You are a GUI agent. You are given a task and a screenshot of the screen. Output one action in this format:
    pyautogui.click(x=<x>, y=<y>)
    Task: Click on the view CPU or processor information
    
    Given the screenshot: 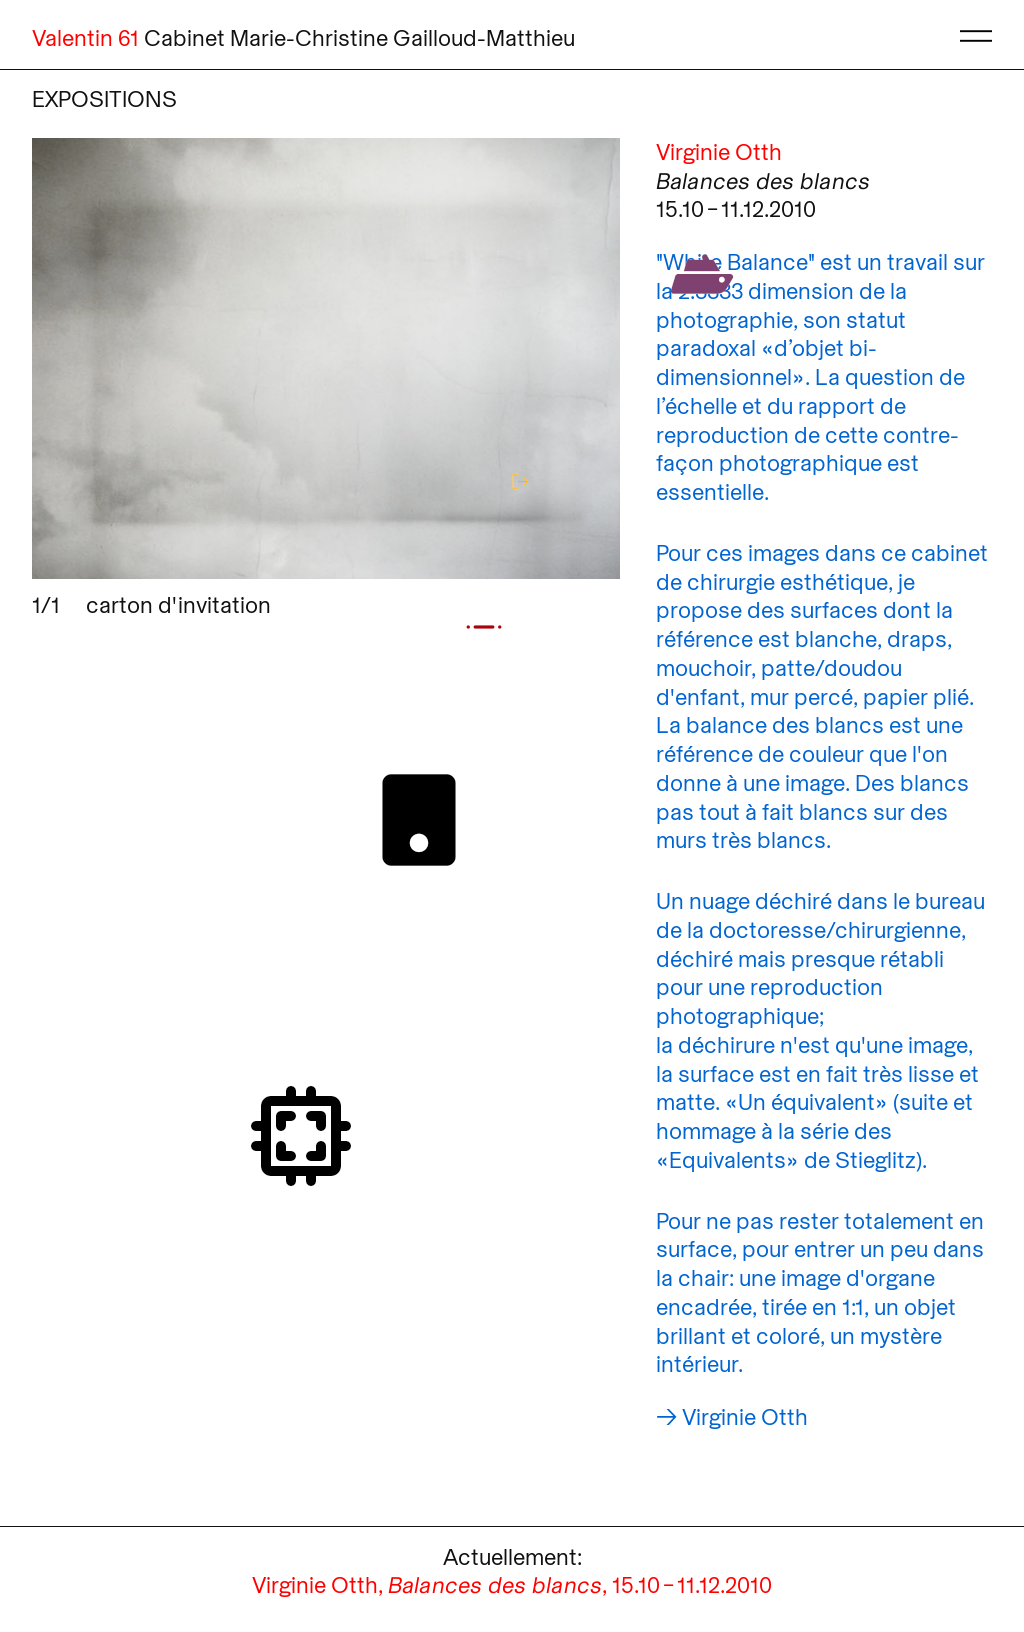 What is the action you would take?
    pyautogui.click(x=301, y=1136)
    